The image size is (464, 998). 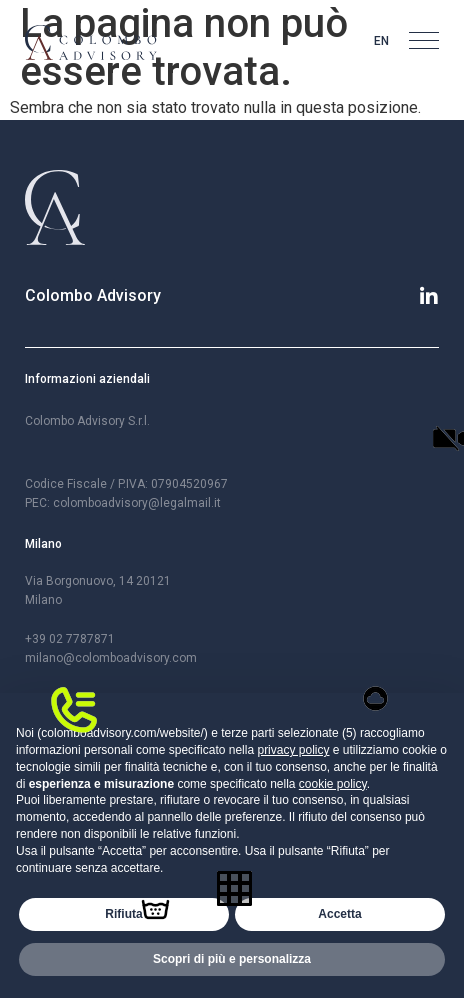 What do you see at coordinates (234, 888) in the screenshot?
I see `toggle grid view layout` at bounding box center [234, 888].